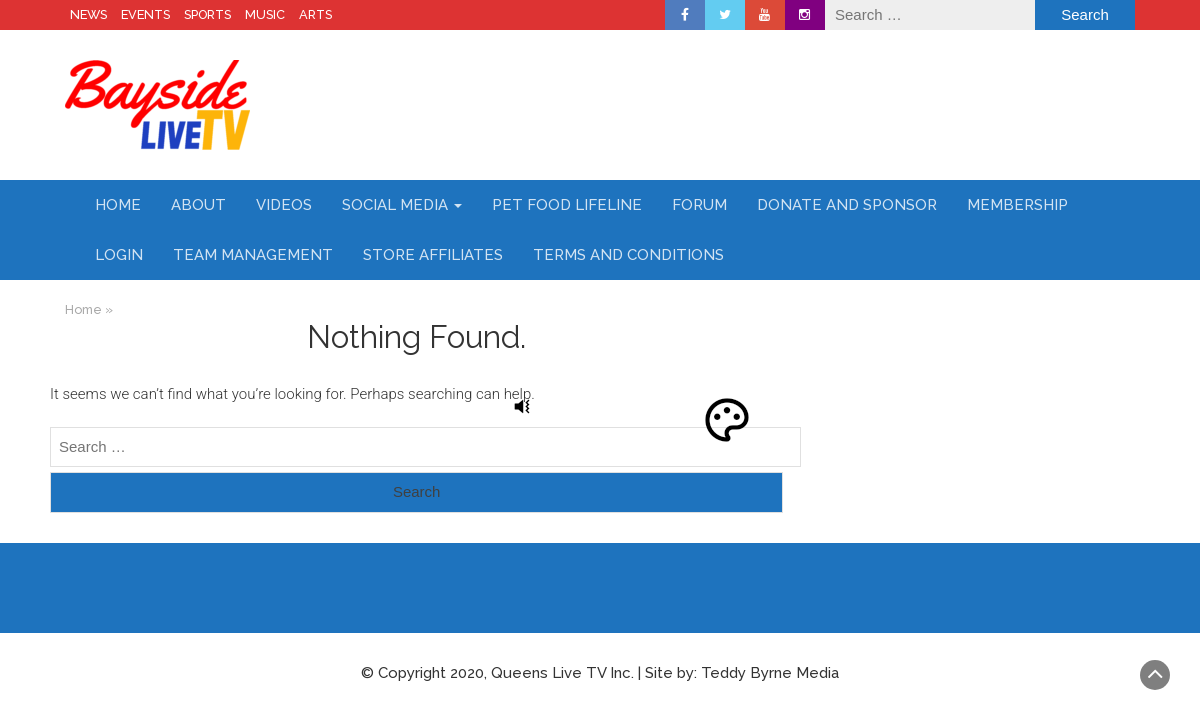 The image size is (1200, 720). What do you see at coordinates (727, 420) in the screenshot?
I see `access color or theme customization options` at bounding box center [727, 420].